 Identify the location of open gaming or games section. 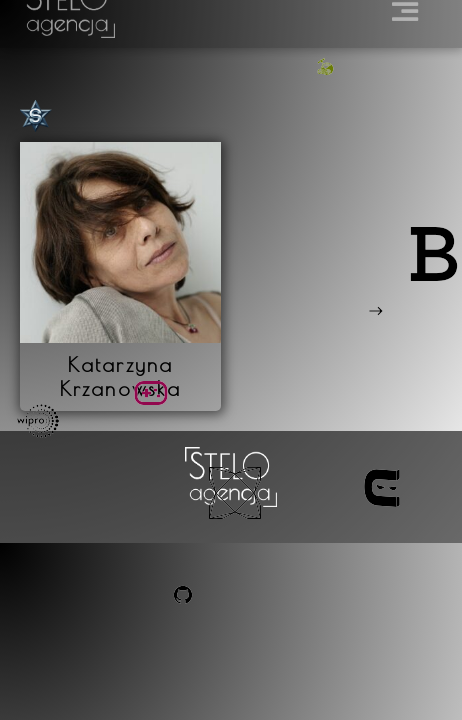
(151, 393).